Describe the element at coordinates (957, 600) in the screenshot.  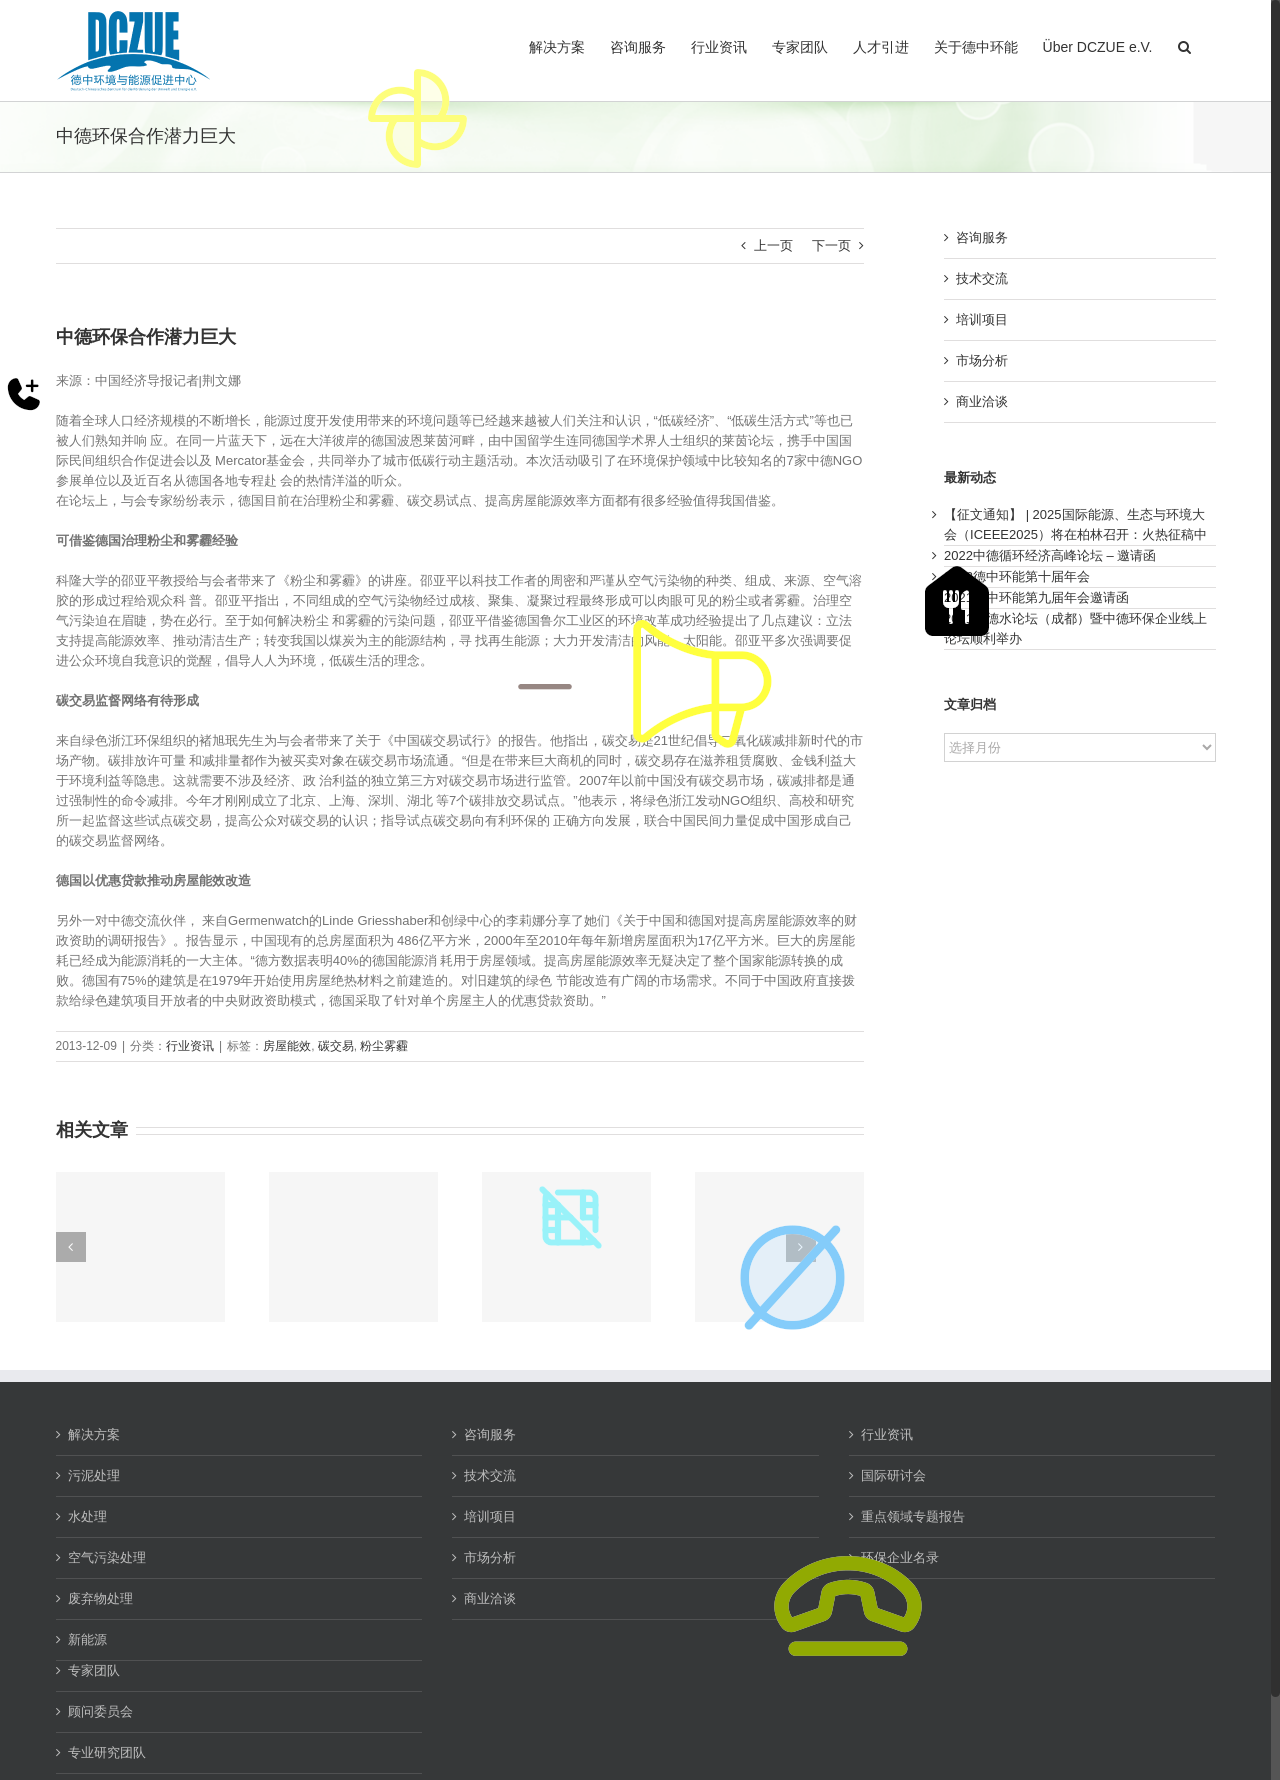
I see `find nearby food banks or food assistance` at that location.